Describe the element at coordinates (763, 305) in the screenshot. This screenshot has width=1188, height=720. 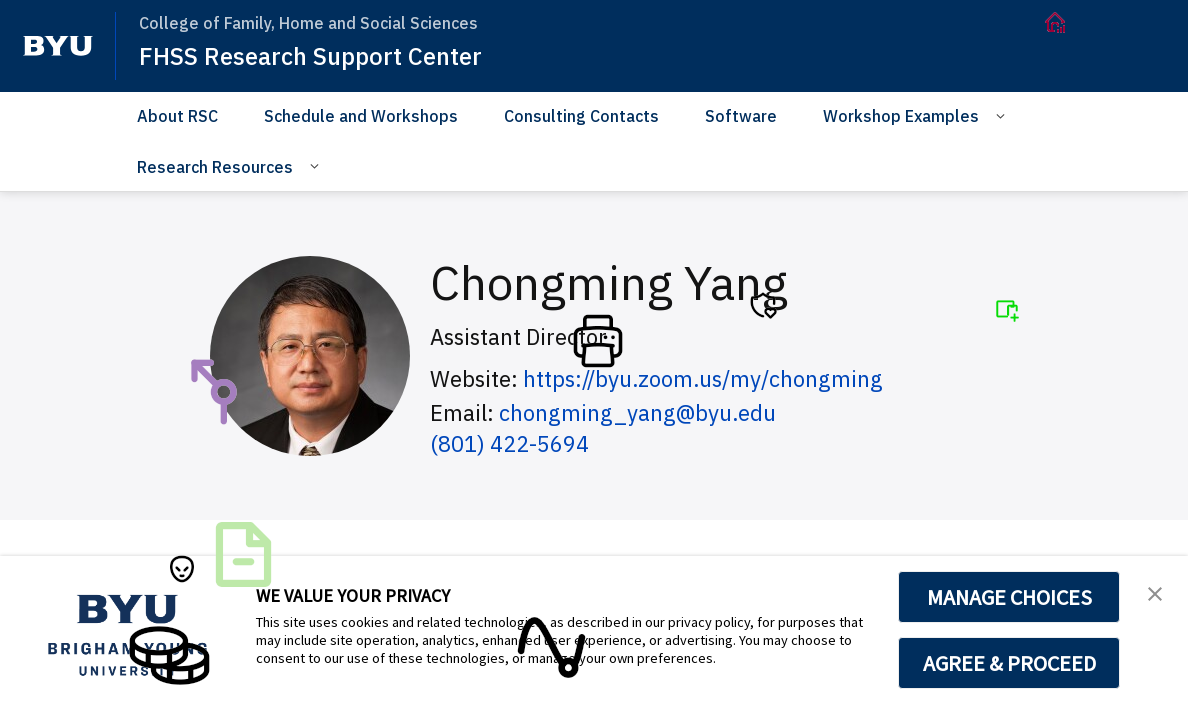
I see `enable health data protection` at that location.